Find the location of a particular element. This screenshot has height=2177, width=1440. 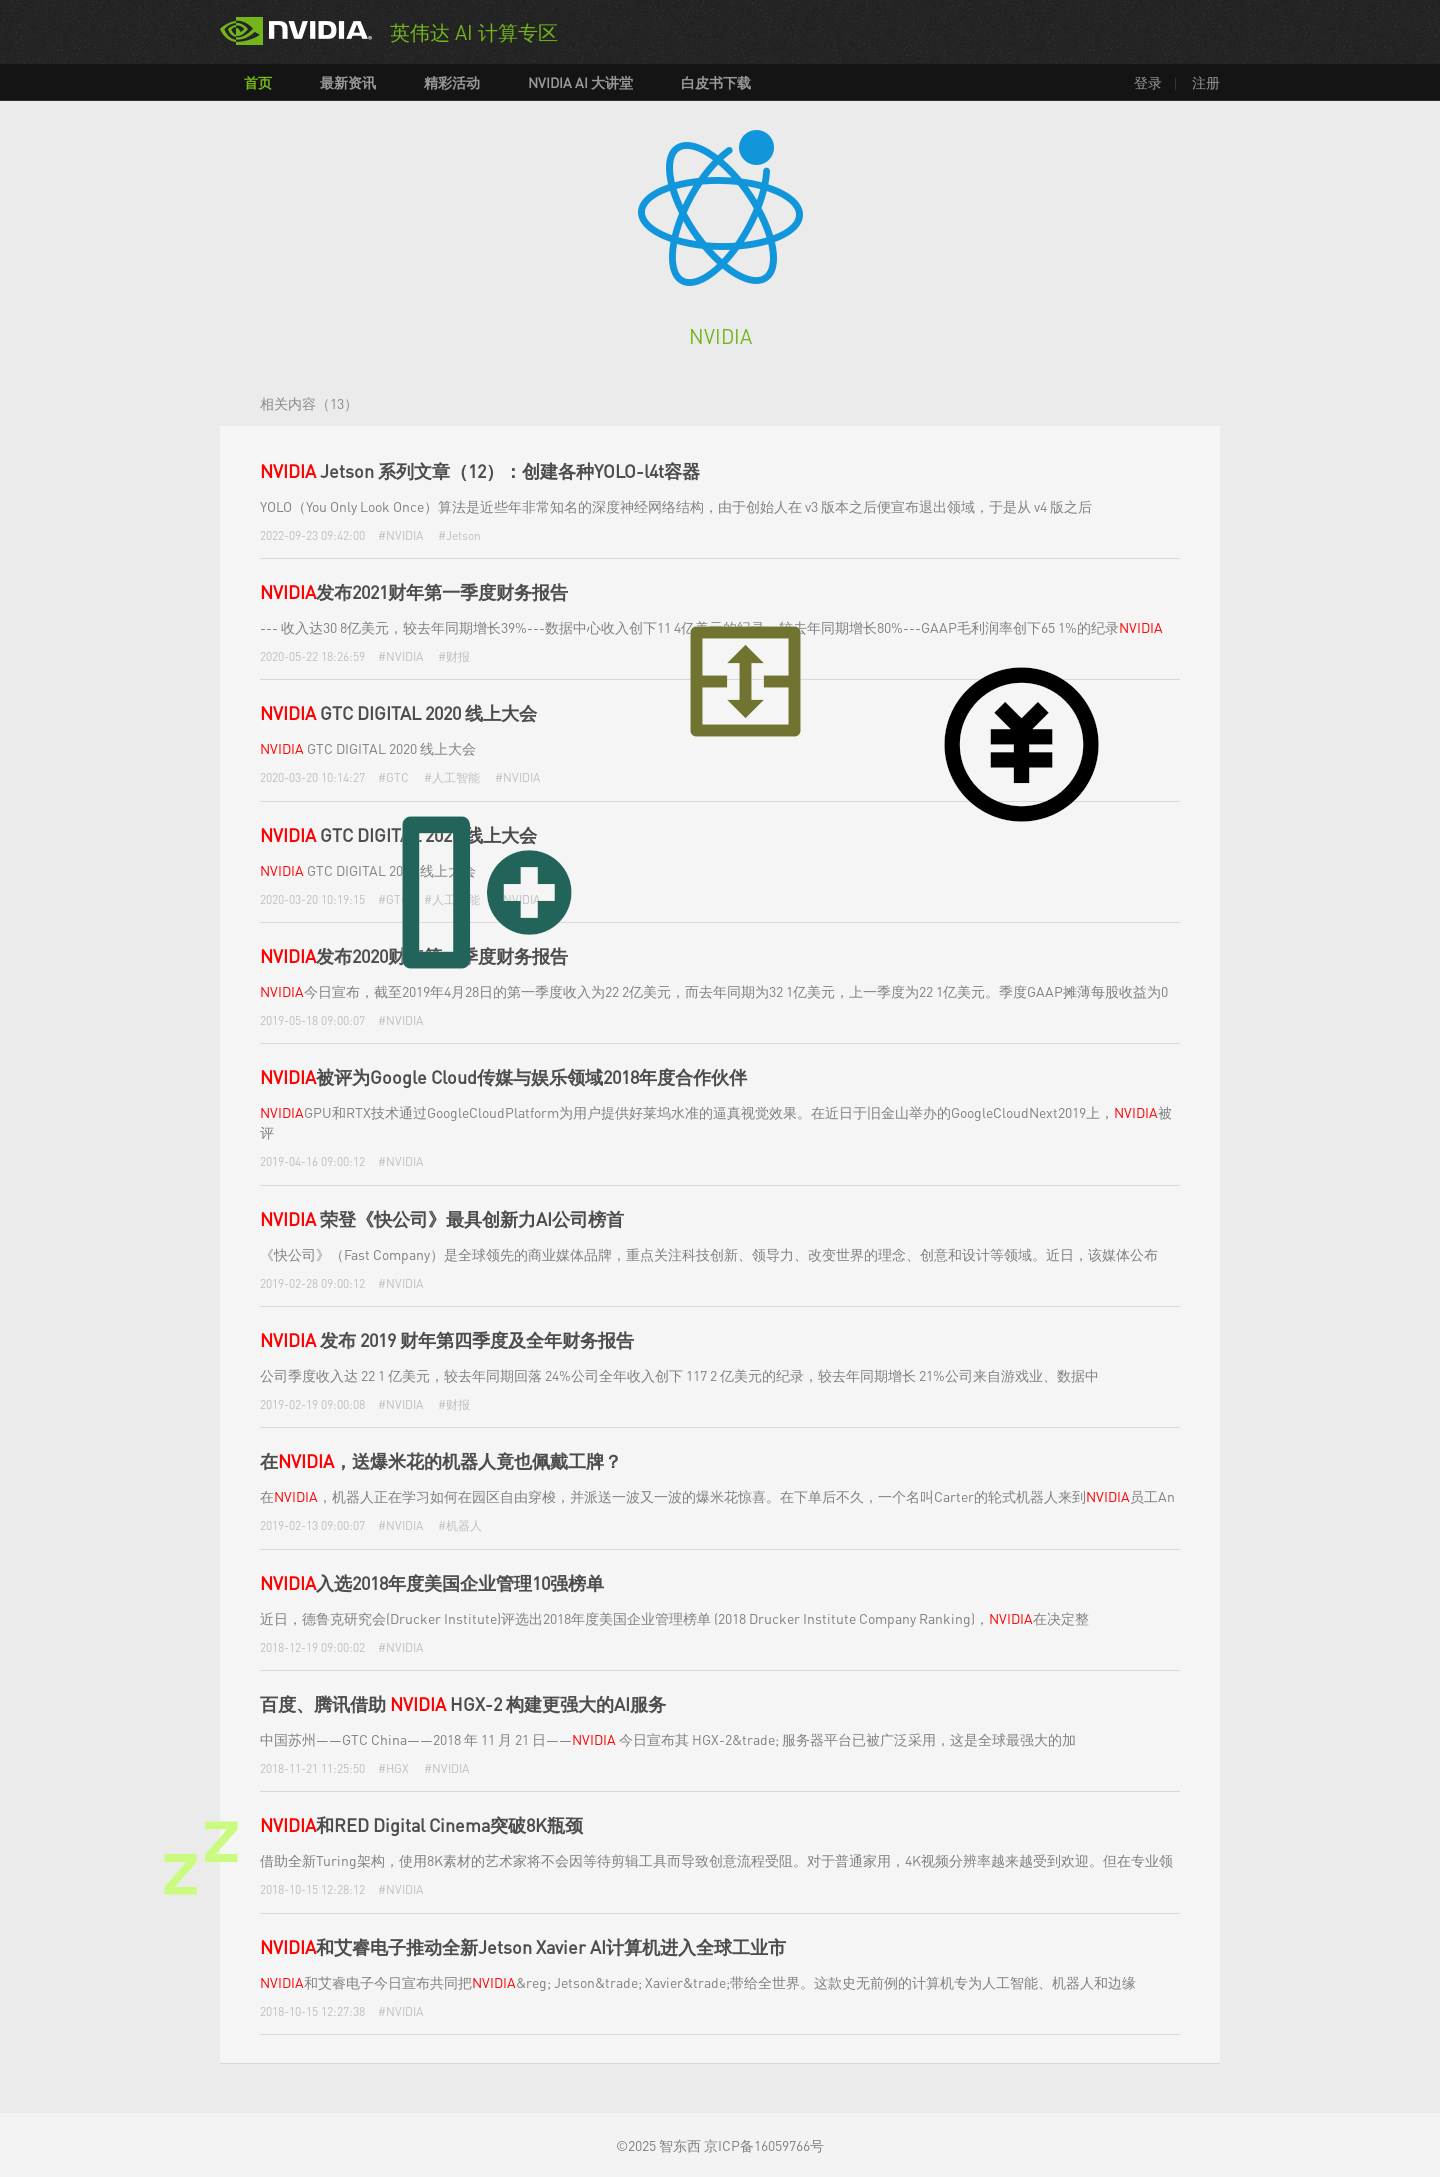

view balance in chinese yuan is located at coordinates (1021, 744).